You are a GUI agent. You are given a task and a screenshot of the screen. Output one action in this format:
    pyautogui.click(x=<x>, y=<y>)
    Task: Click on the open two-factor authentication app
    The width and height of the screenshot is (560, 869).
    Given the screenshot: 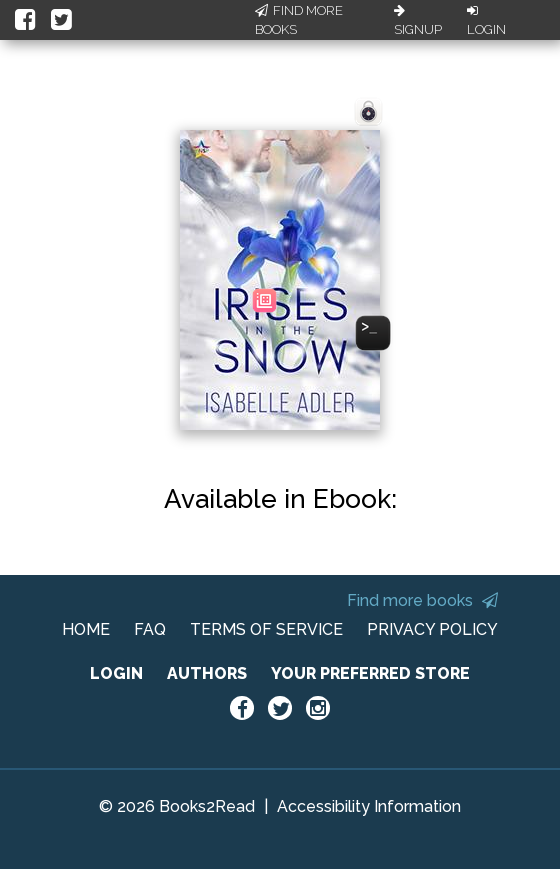 What is the action you would take?
    pyautogui.click(x=368, y=111)
    